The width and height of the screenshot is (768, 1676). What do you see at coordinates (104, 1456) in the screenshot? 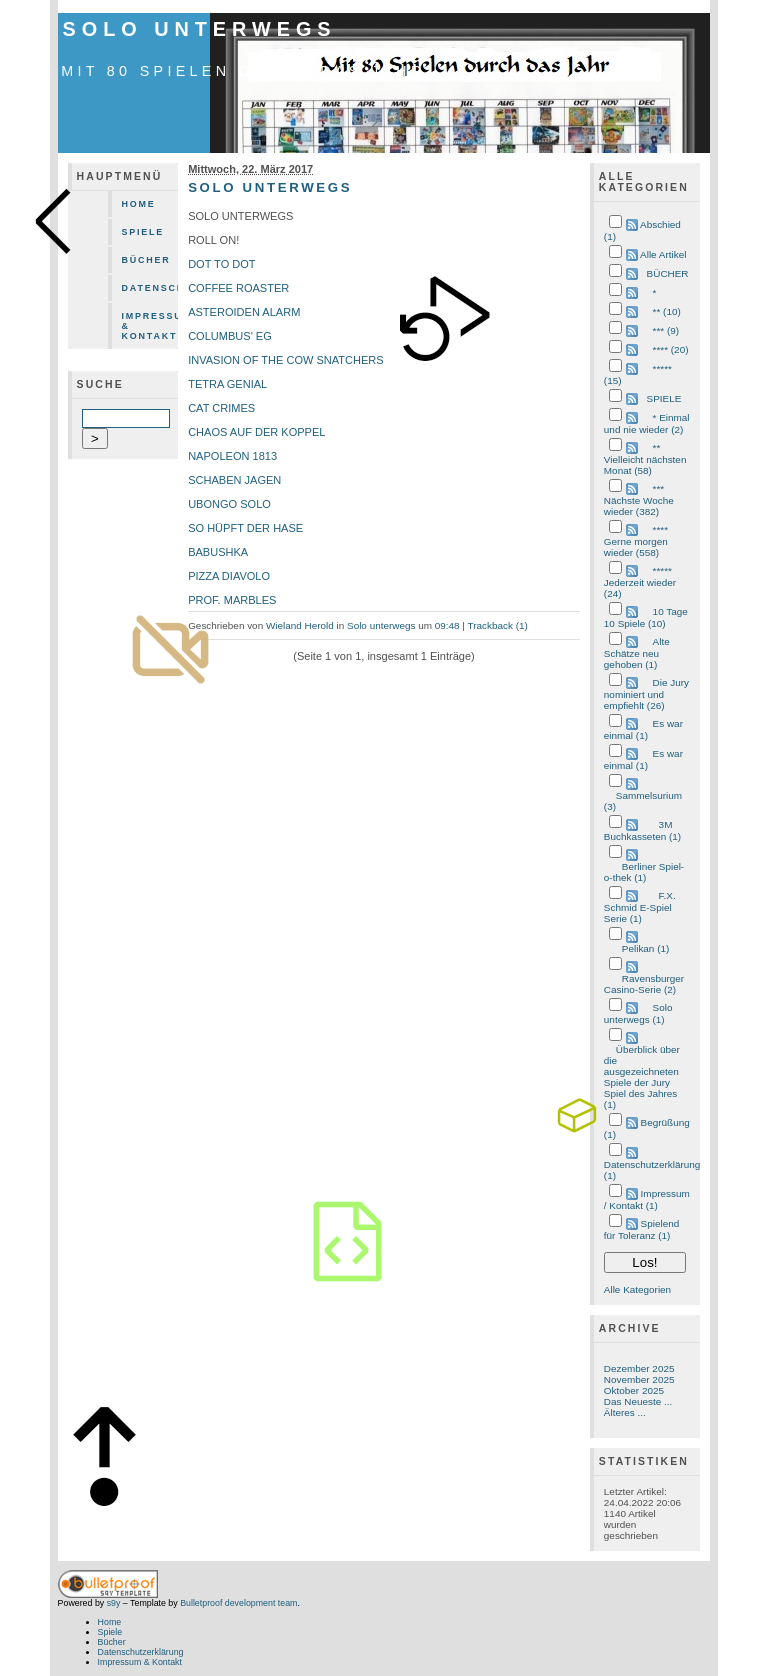
I see `step out of the current function during debugging` at bounding box center [104, 1456].